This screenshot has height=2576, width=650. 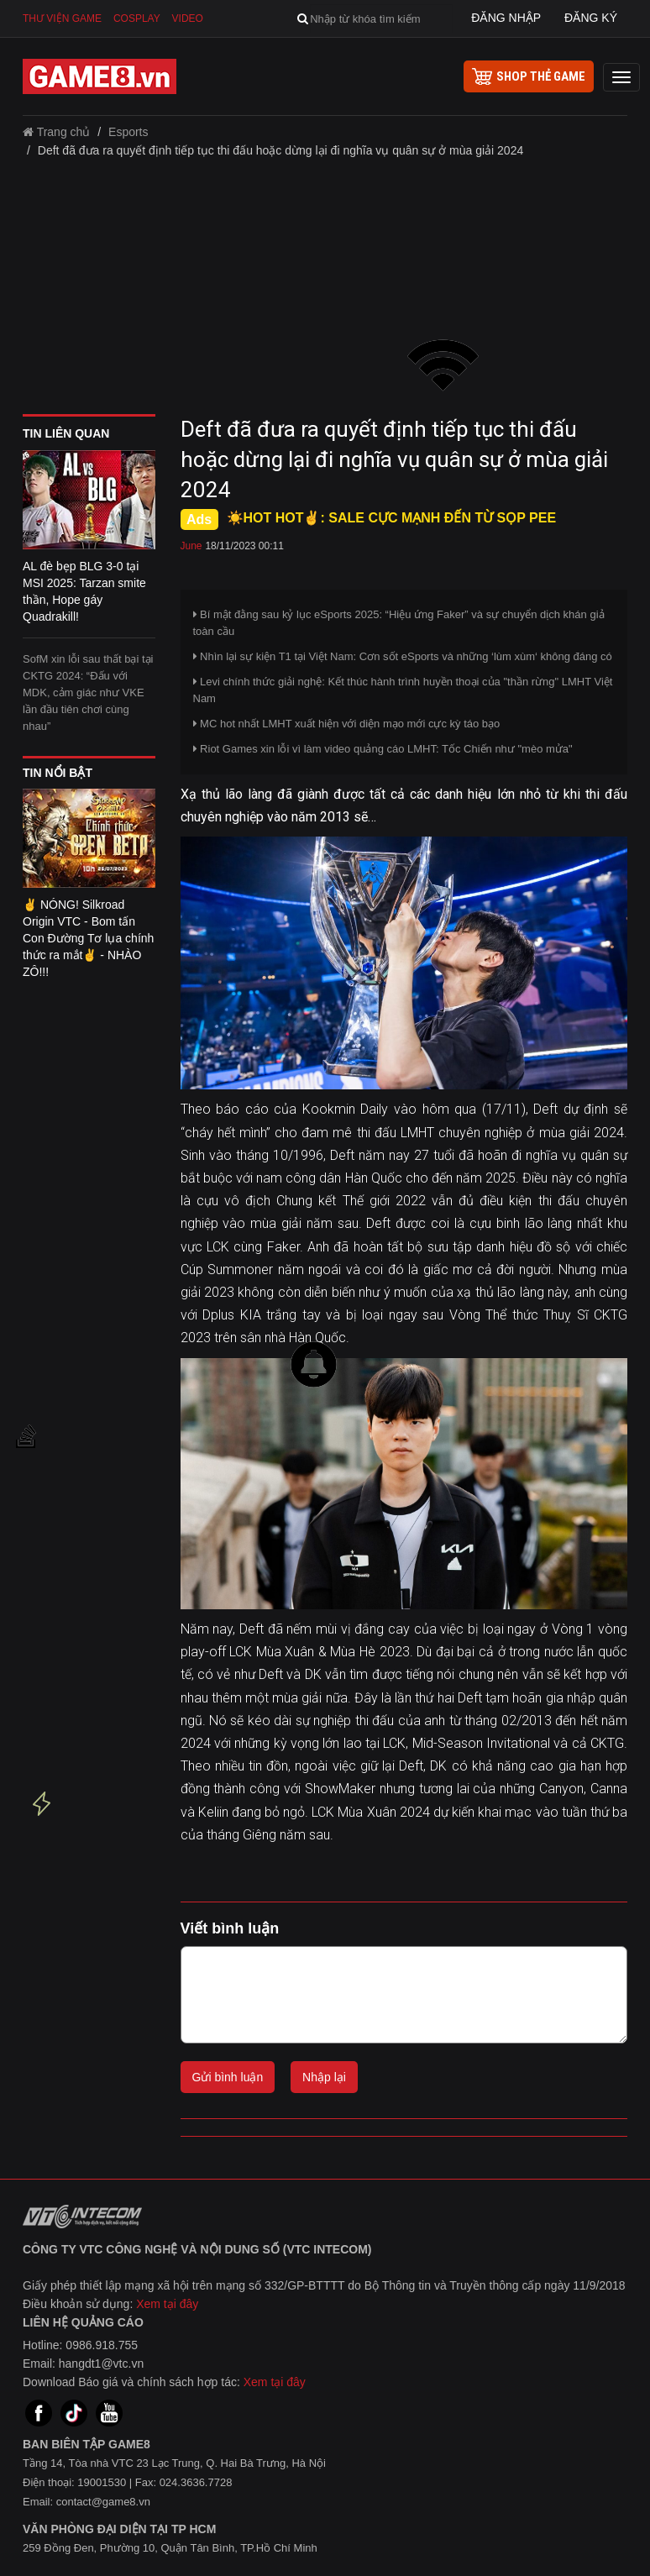 What do you see at coordinates (26, 1436) in the screenshot?
I see `visit Stack Overflow website` at bounding box center [26, 1436].